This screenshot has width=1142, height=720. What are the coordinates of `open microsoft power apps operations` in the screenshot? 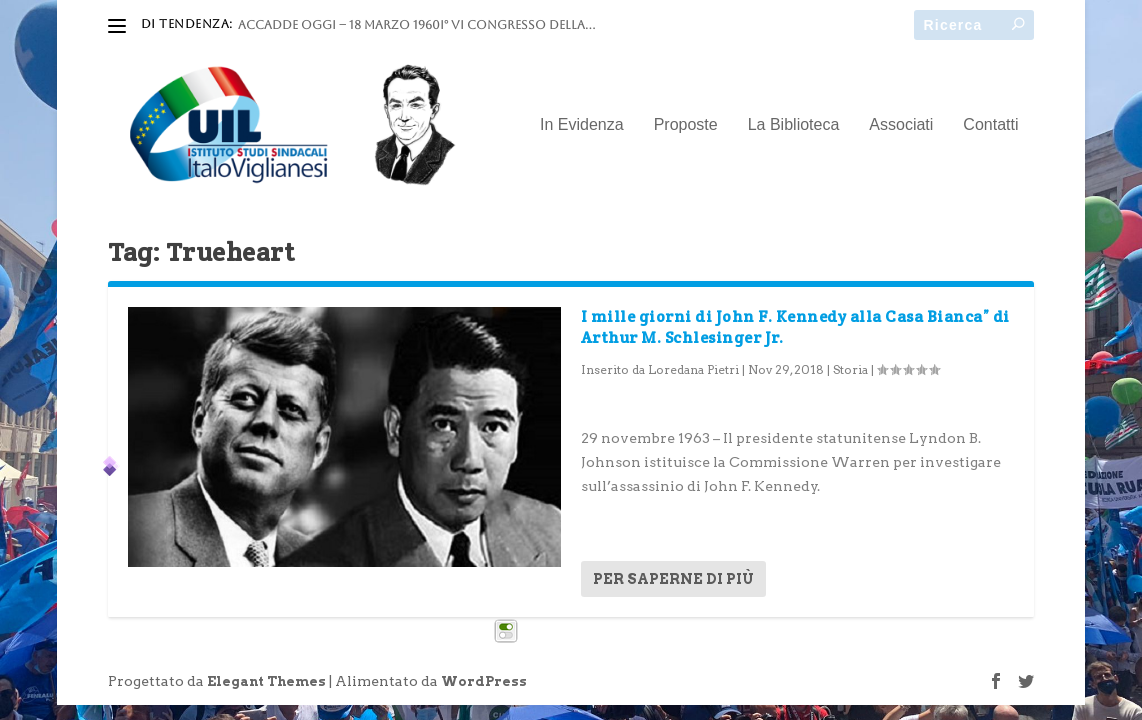 It's located at (111, 466).